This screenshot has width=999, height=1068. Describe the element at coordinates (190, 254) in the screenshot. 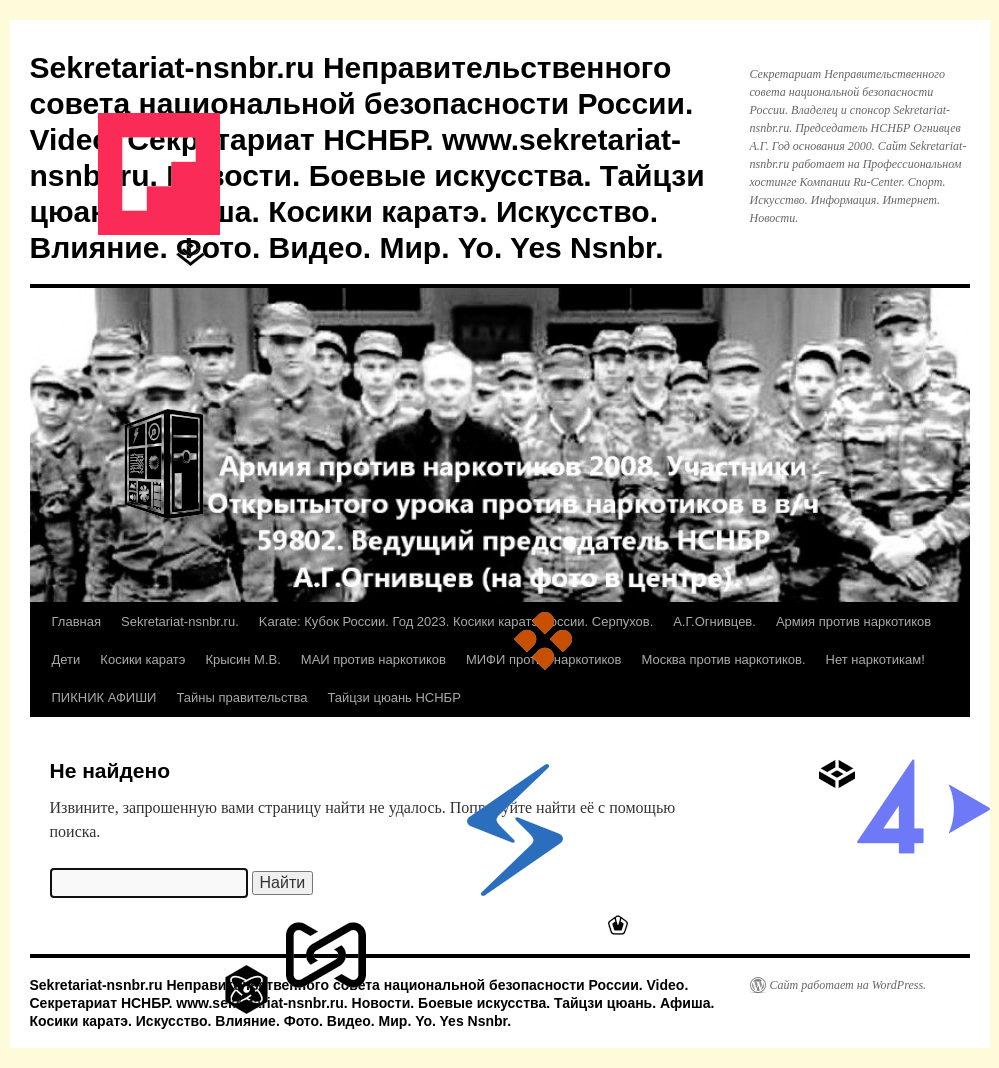

I see `open the Juejin app` at that location.